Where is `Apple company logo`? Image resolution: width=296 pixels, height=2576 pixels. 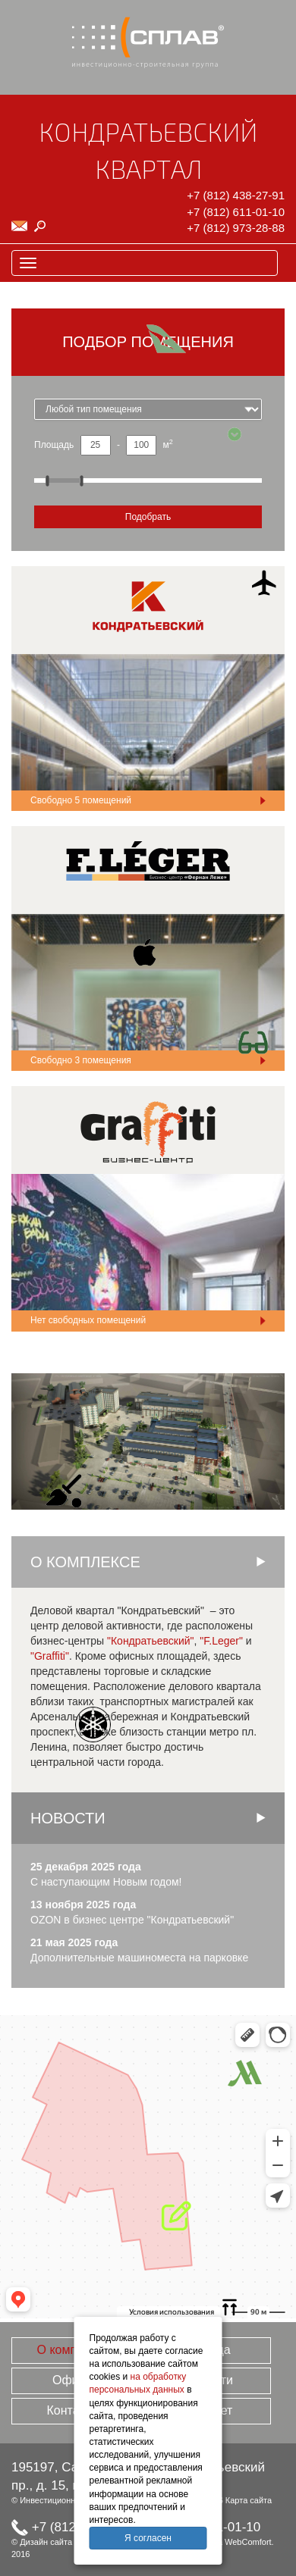
Apple company logo is located at coordinates (144, 952).